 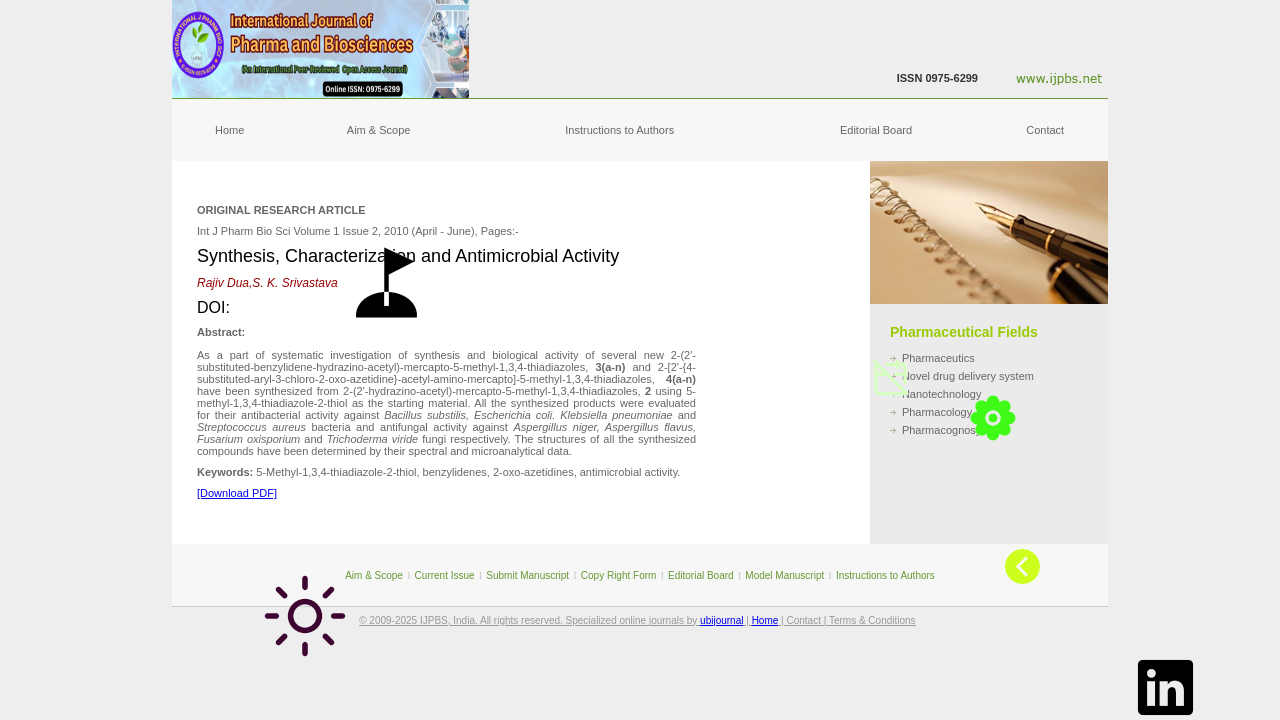 What do you see at coordinates (1022, 566) in the screenshot?
I see `go back to the previous screen` at bounding box center [1022, 566].